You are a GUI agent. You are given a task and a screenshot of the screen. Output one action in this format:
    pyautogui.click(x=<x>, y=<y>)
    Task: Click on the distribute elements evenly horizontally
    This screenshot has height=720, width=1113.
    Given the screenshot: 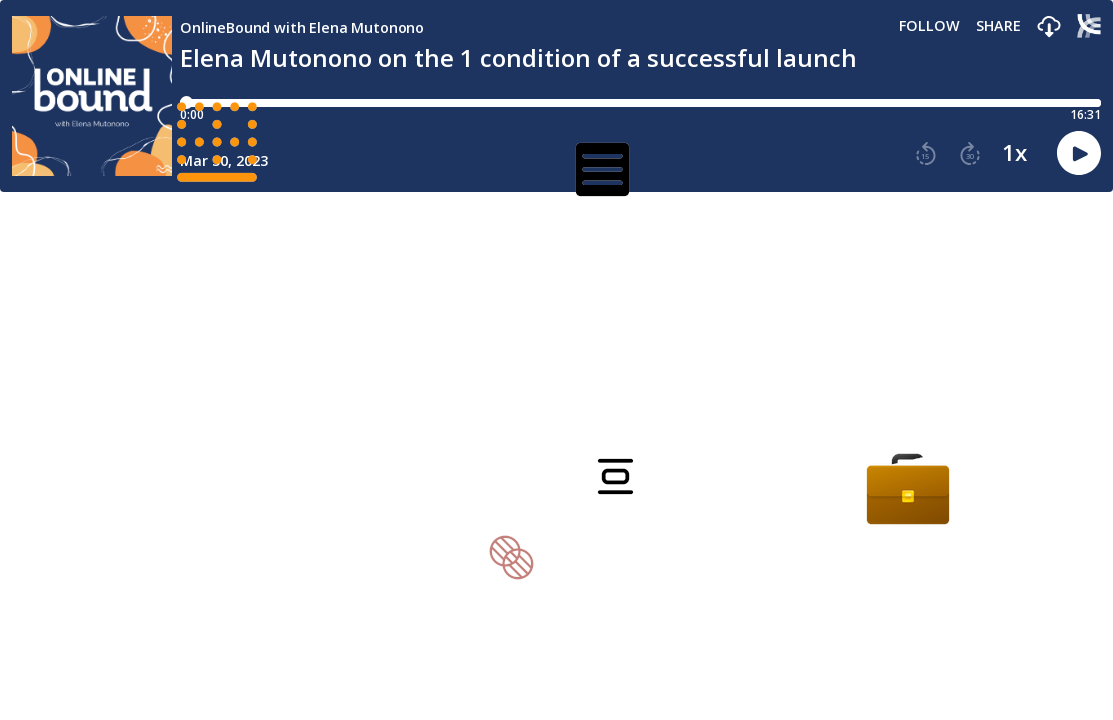 What is the action you would take?
    pyautogui.click(x=615, y=476)
    